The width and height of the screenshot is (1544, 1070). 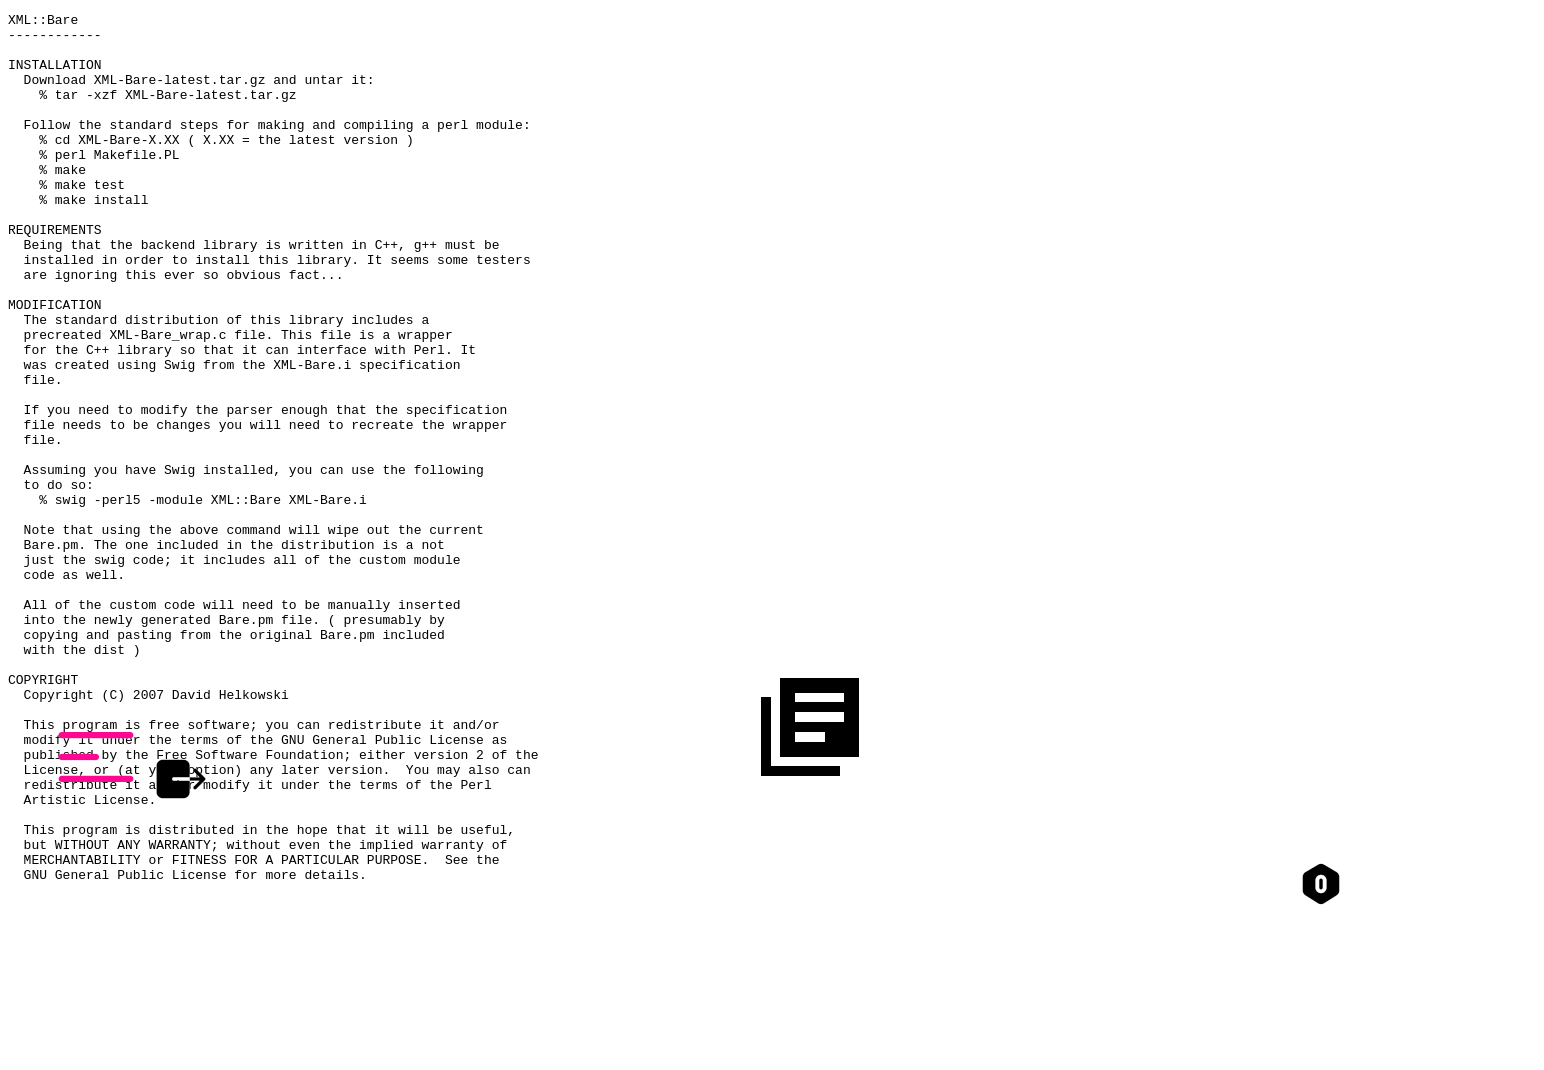 What do you see at coordinates (181, 779) in the screenshot?
I see `log out of your account` at bounding box center [181, 779].